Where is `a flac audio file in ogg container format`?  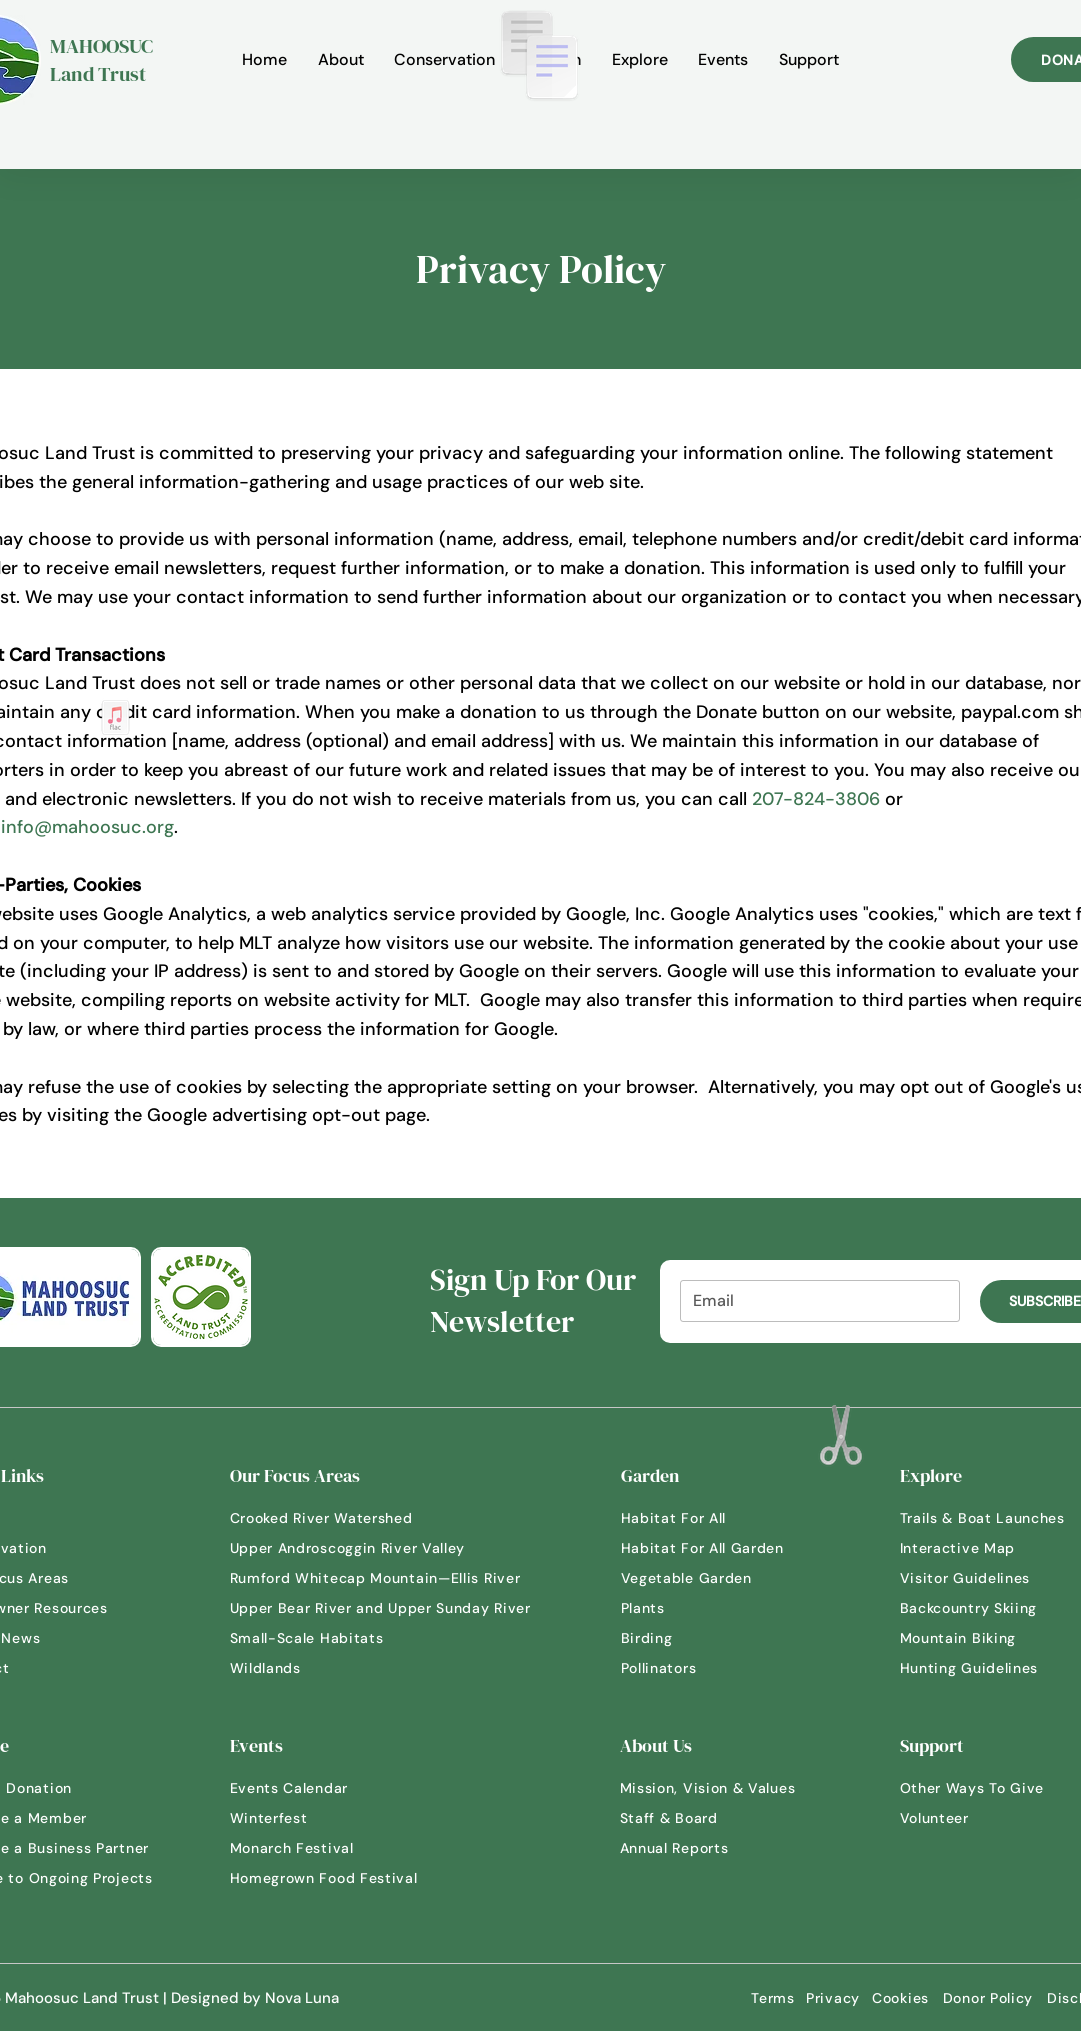
a flac audio file in ogg container format is located at coordinates (115, 717).